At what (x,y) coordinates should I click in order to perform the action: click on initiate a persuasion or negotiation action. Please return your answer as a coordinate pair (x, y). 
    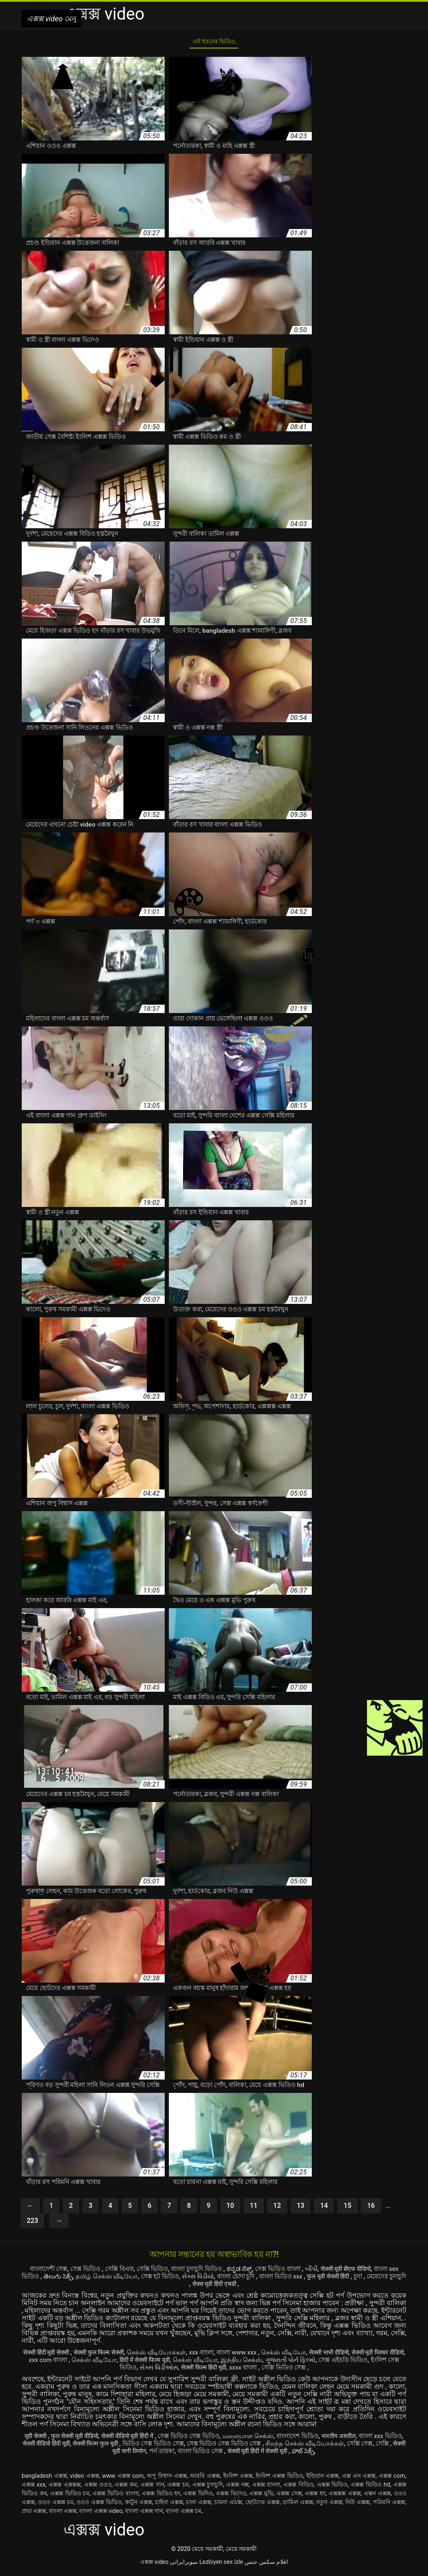
    Looking at the image, I should click on (395, 1728).